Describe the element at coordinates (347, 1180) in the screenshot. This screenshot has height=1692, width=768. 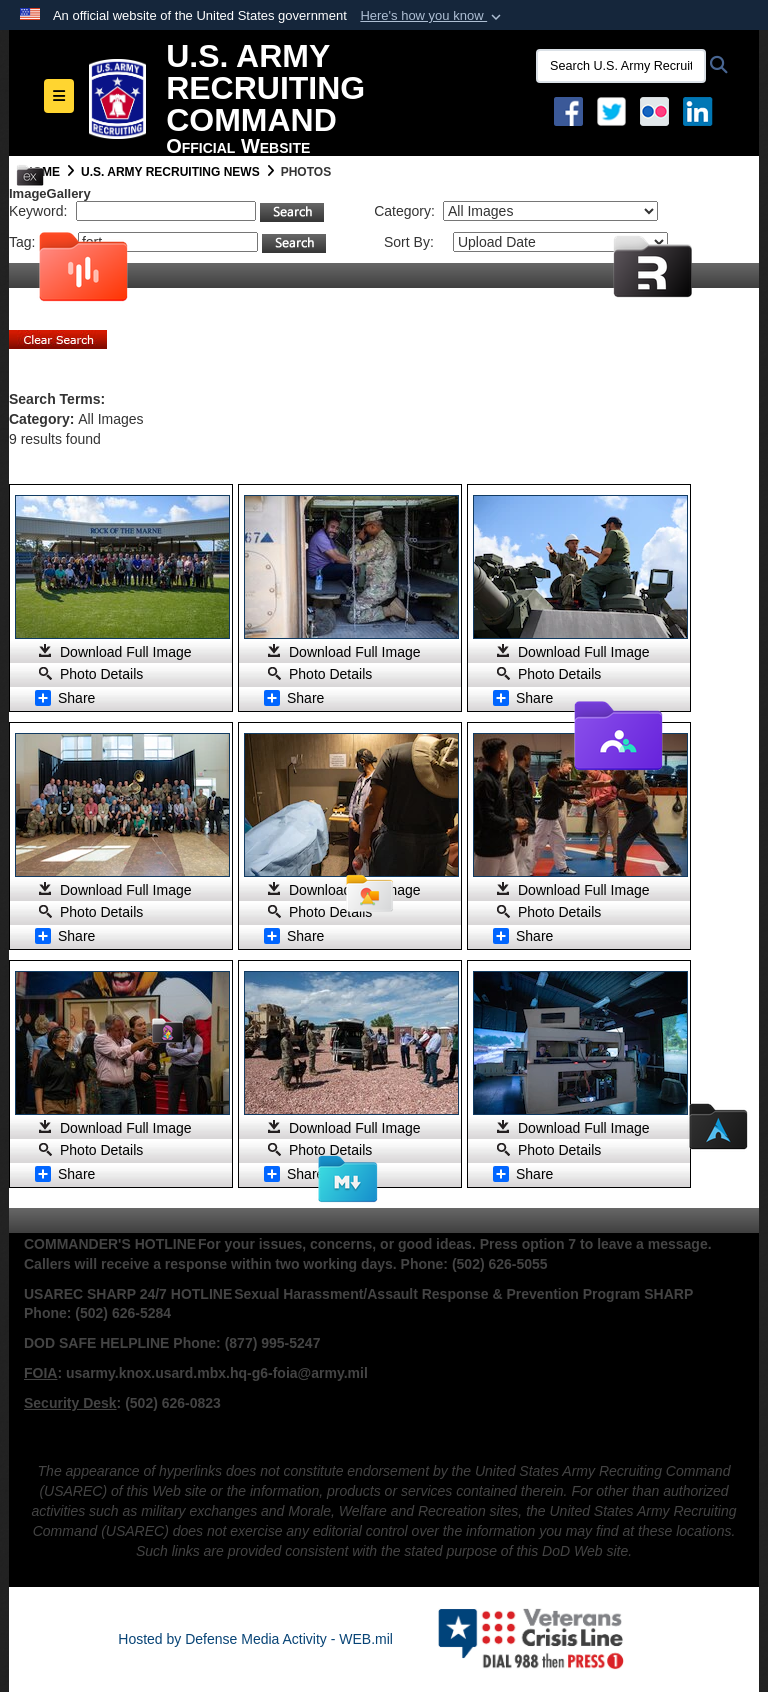
I see `folder containing markdown files` at that location.